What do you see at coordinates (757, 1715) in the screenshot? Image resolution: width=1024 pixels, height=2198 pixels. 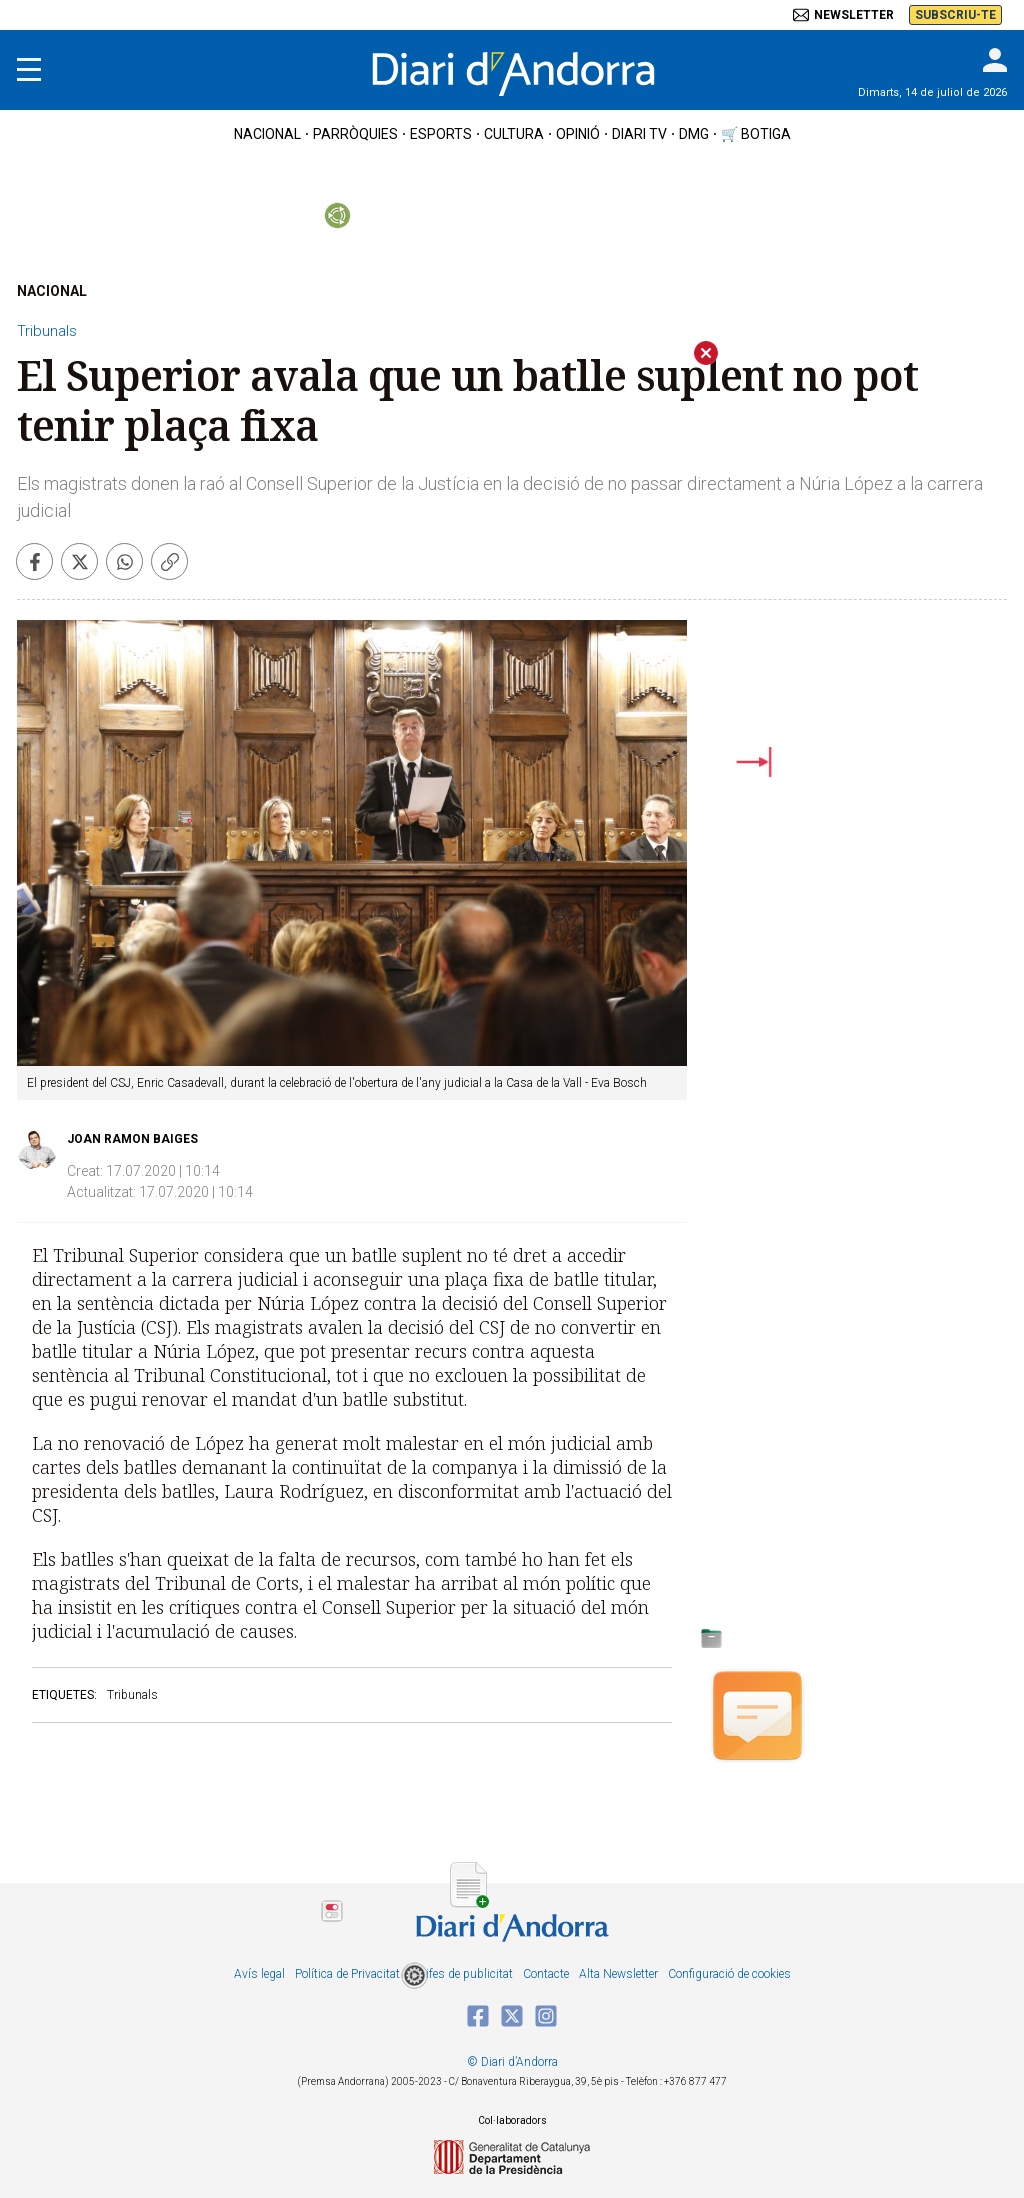 I see `open empathy messaging app` at bounding box center [757, 1715].